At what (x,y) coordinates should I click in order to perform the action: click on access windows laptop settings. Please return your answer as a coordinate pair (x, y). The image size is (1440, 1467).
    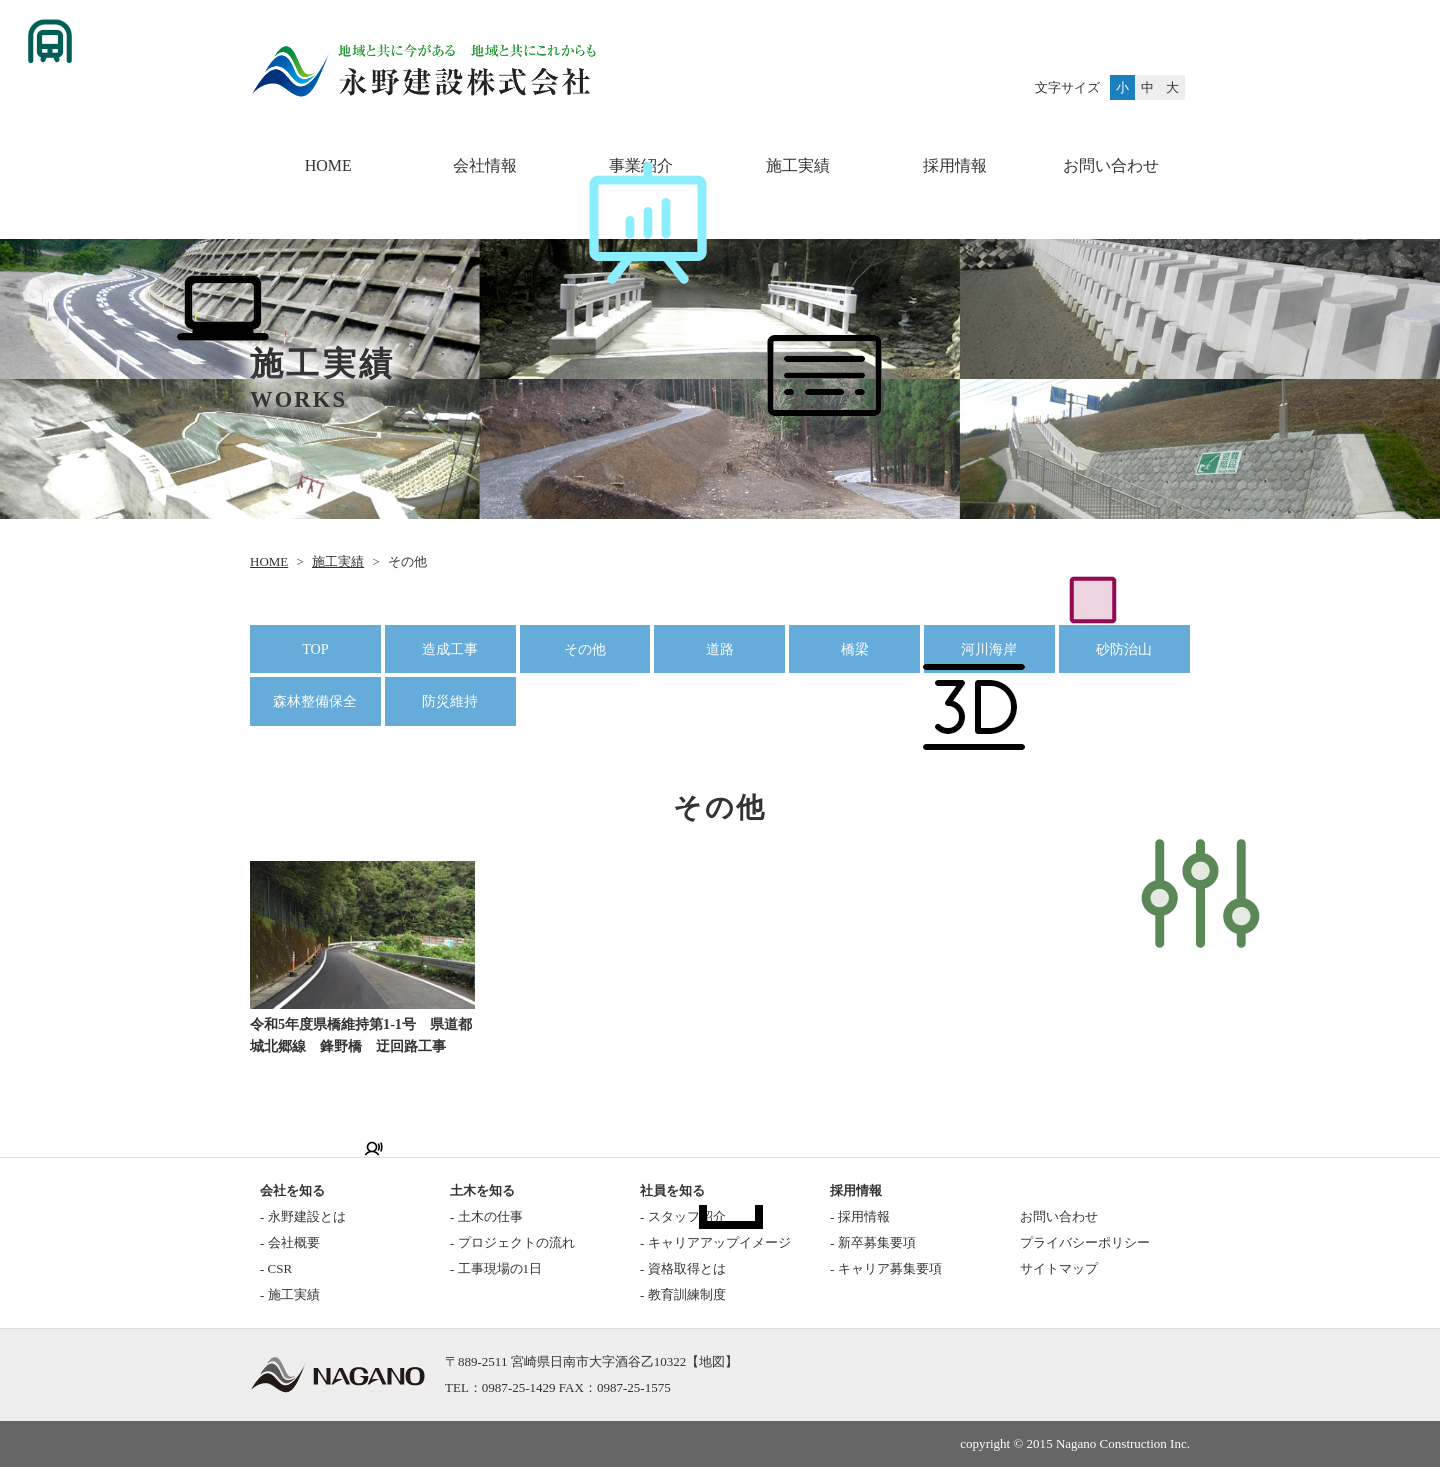
    Looking at the image, I should click on (223, 310).